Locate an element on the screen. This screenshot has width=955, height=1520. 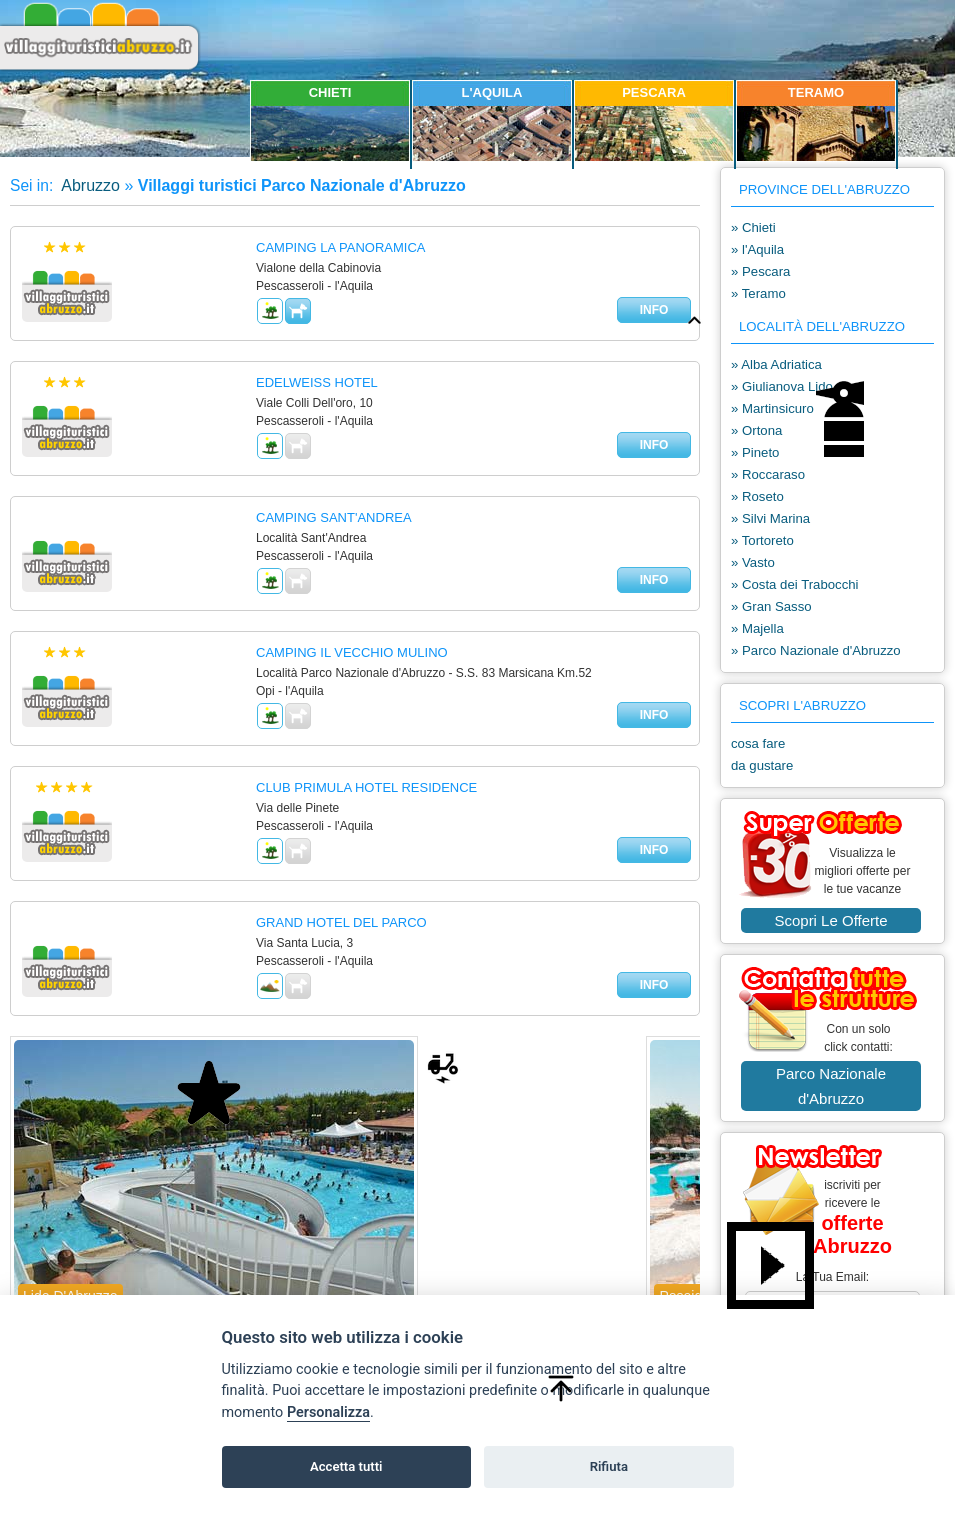
collapse an expanded section is located at coordinates (694, 320).